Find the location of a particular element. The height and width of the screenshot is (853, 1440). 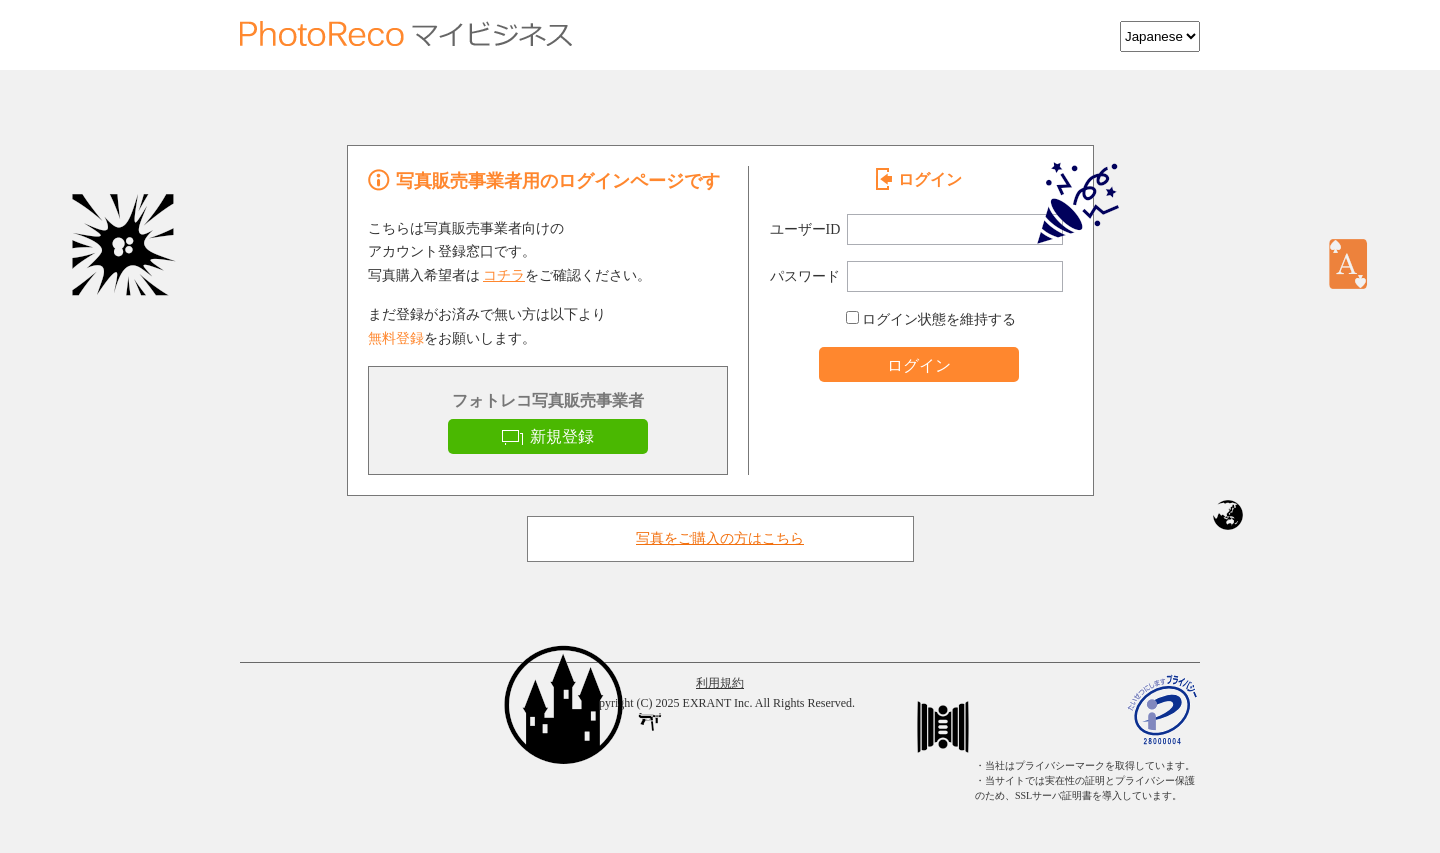

trigger an explosion or blast effect is located at coordinates (122, 244).